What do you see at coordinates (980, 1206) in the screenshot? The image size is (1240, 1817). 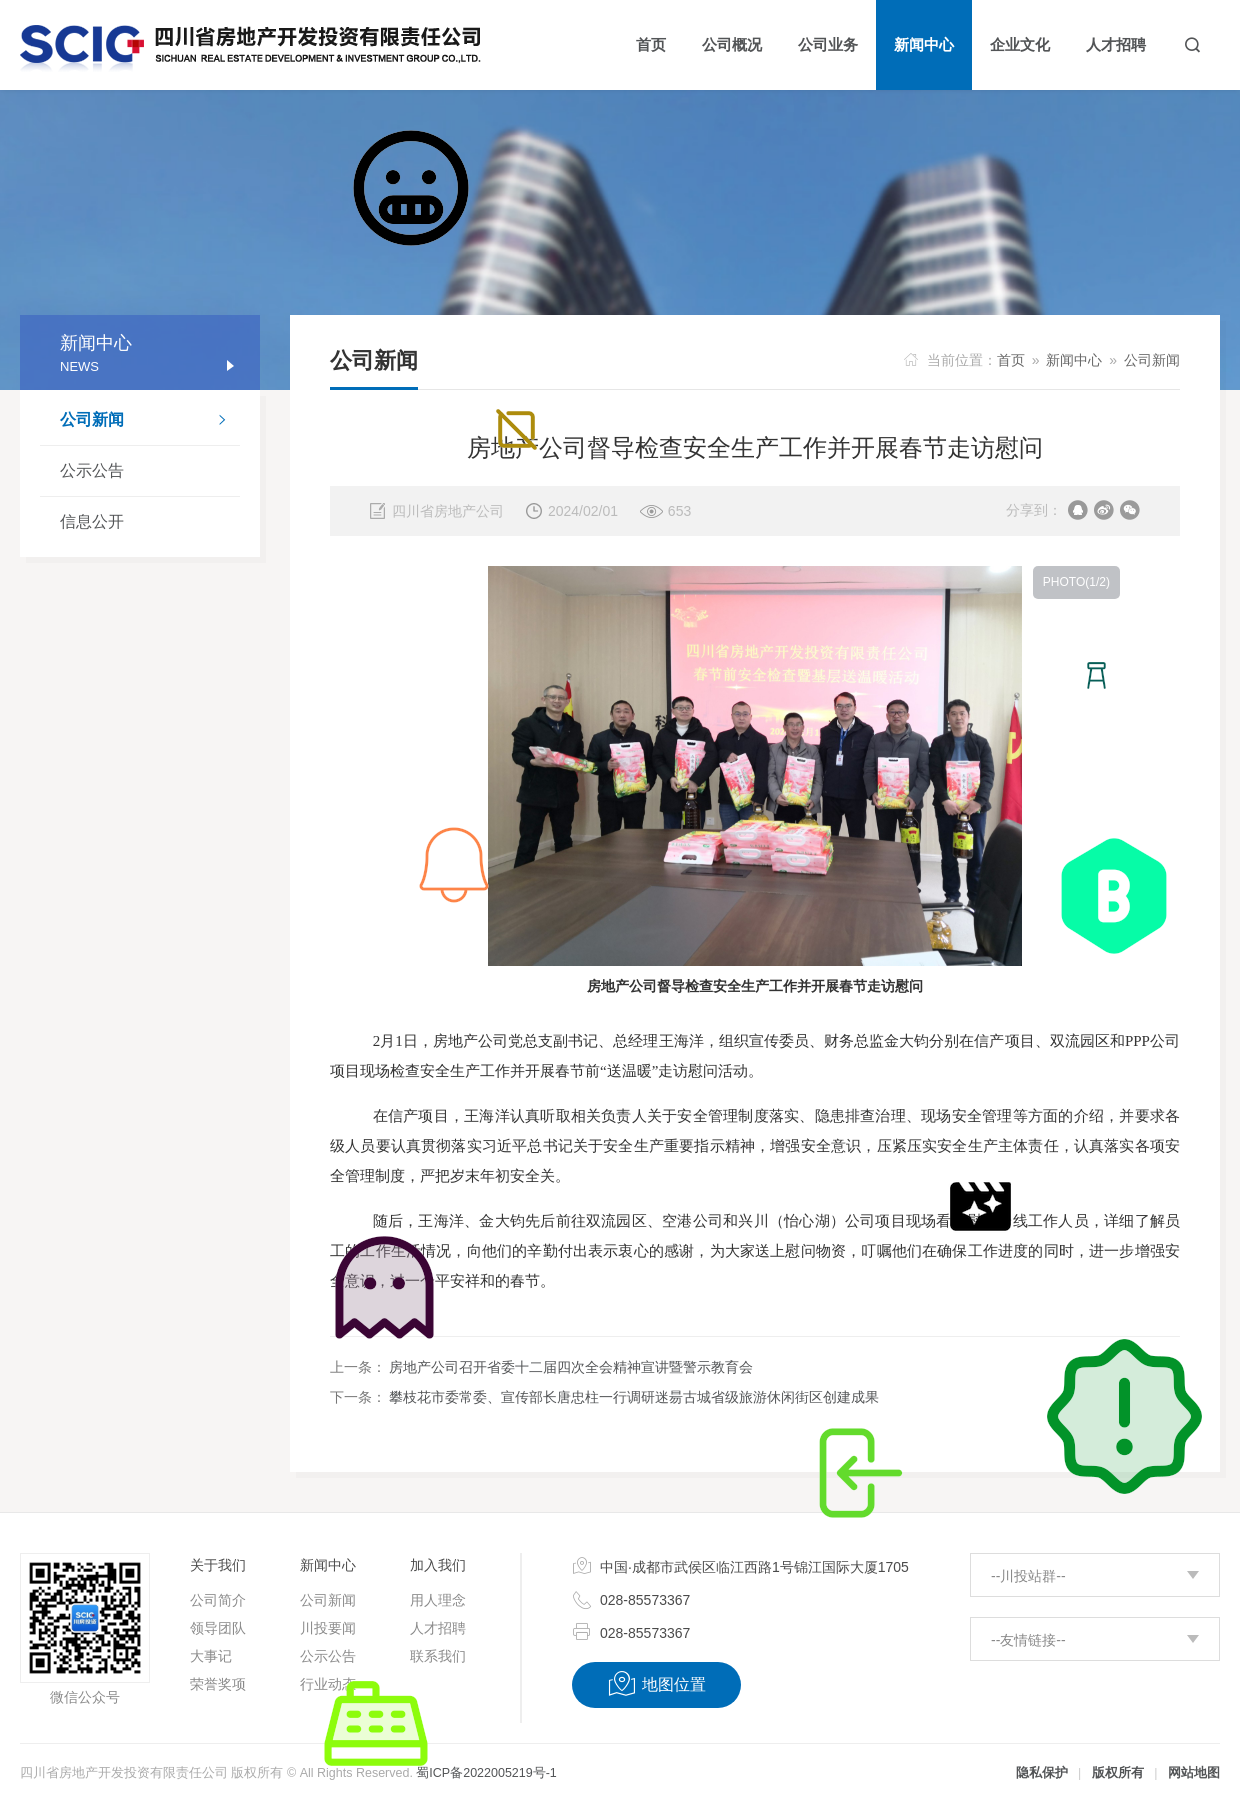 I see `apply visual effects or filters to a video` at bounding box center [980, 1206].